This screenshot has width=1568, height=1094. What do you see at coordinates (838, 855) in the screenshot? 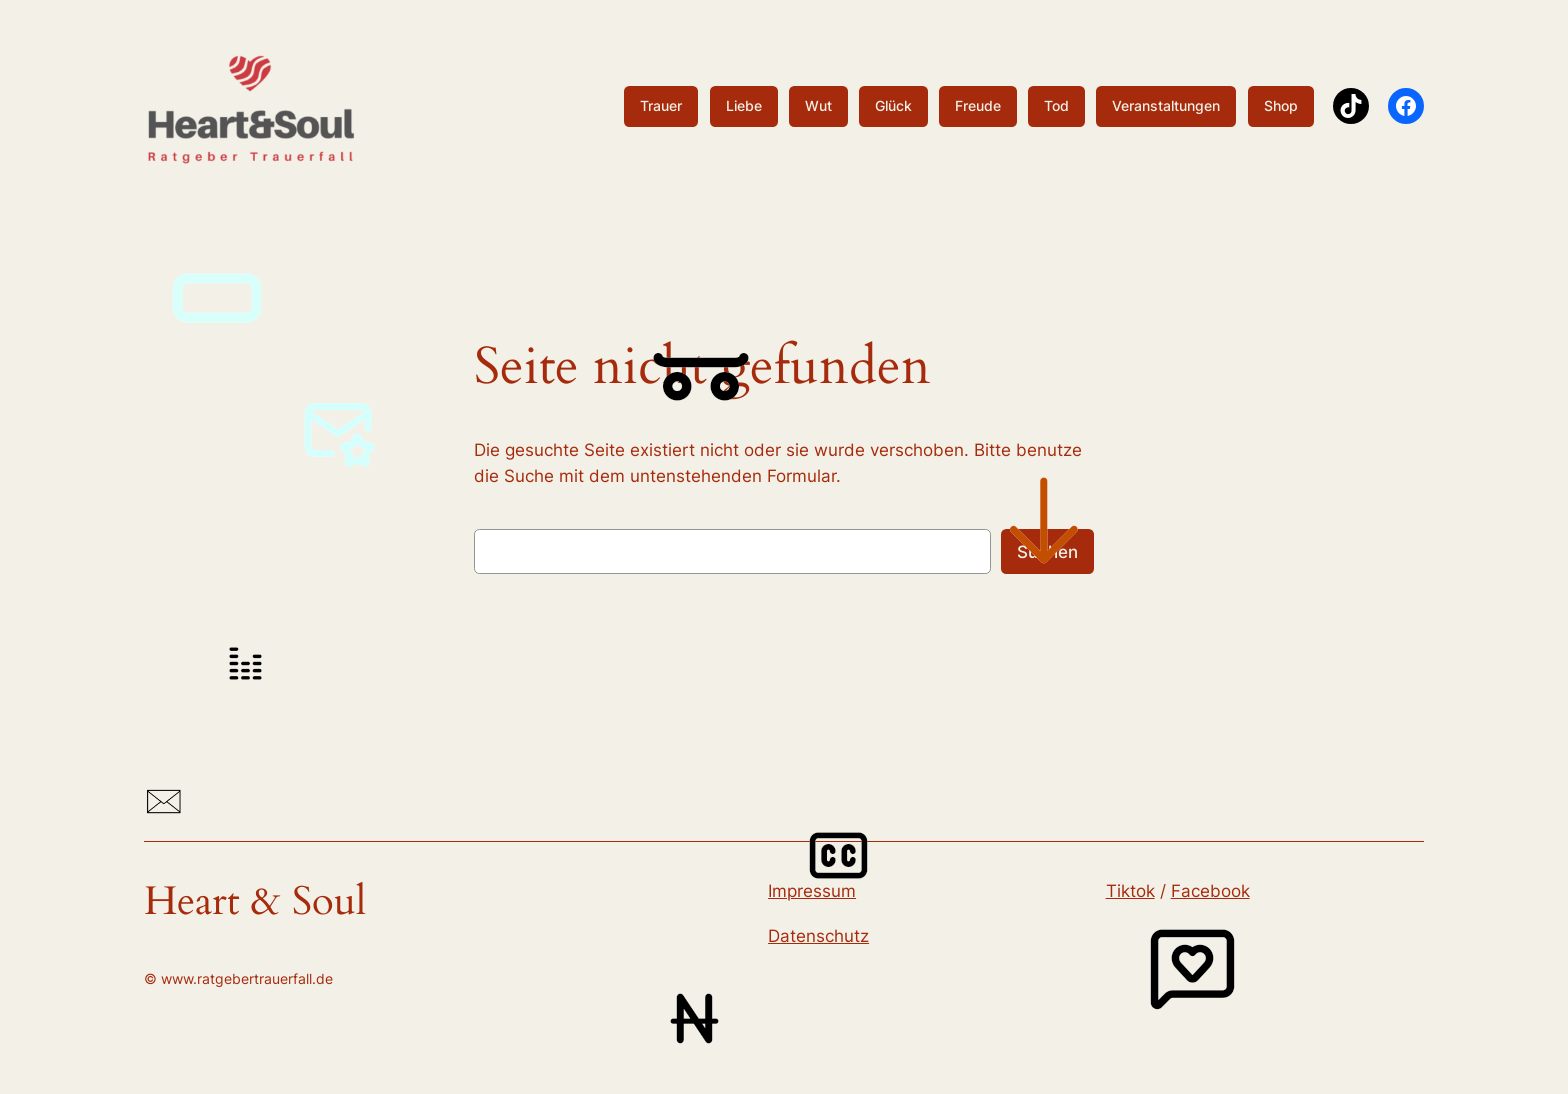
I see `enable closed captions` at bounding box center [838, 855].